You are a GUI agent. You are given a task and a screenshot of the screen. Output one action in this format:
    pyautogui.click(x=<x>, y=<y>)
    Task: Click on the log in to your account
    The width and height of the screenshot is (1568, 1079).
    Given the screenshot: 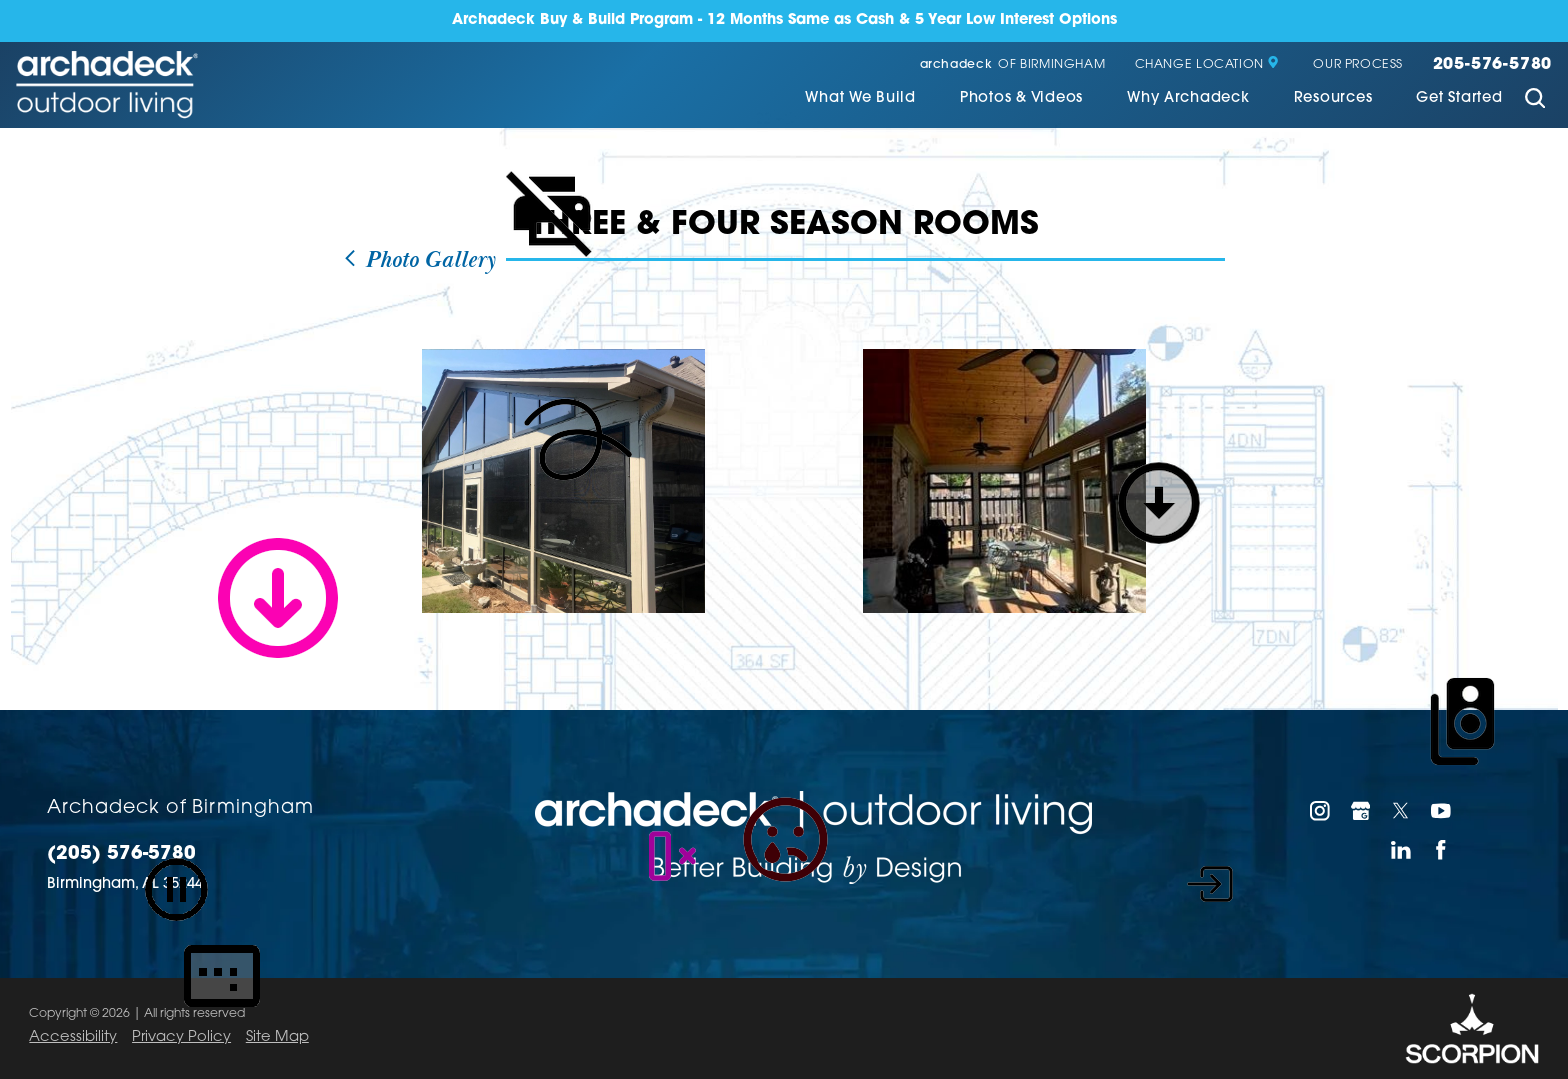 What is the action you would take?
    pyautogui.click(x=1210, y=884)
    